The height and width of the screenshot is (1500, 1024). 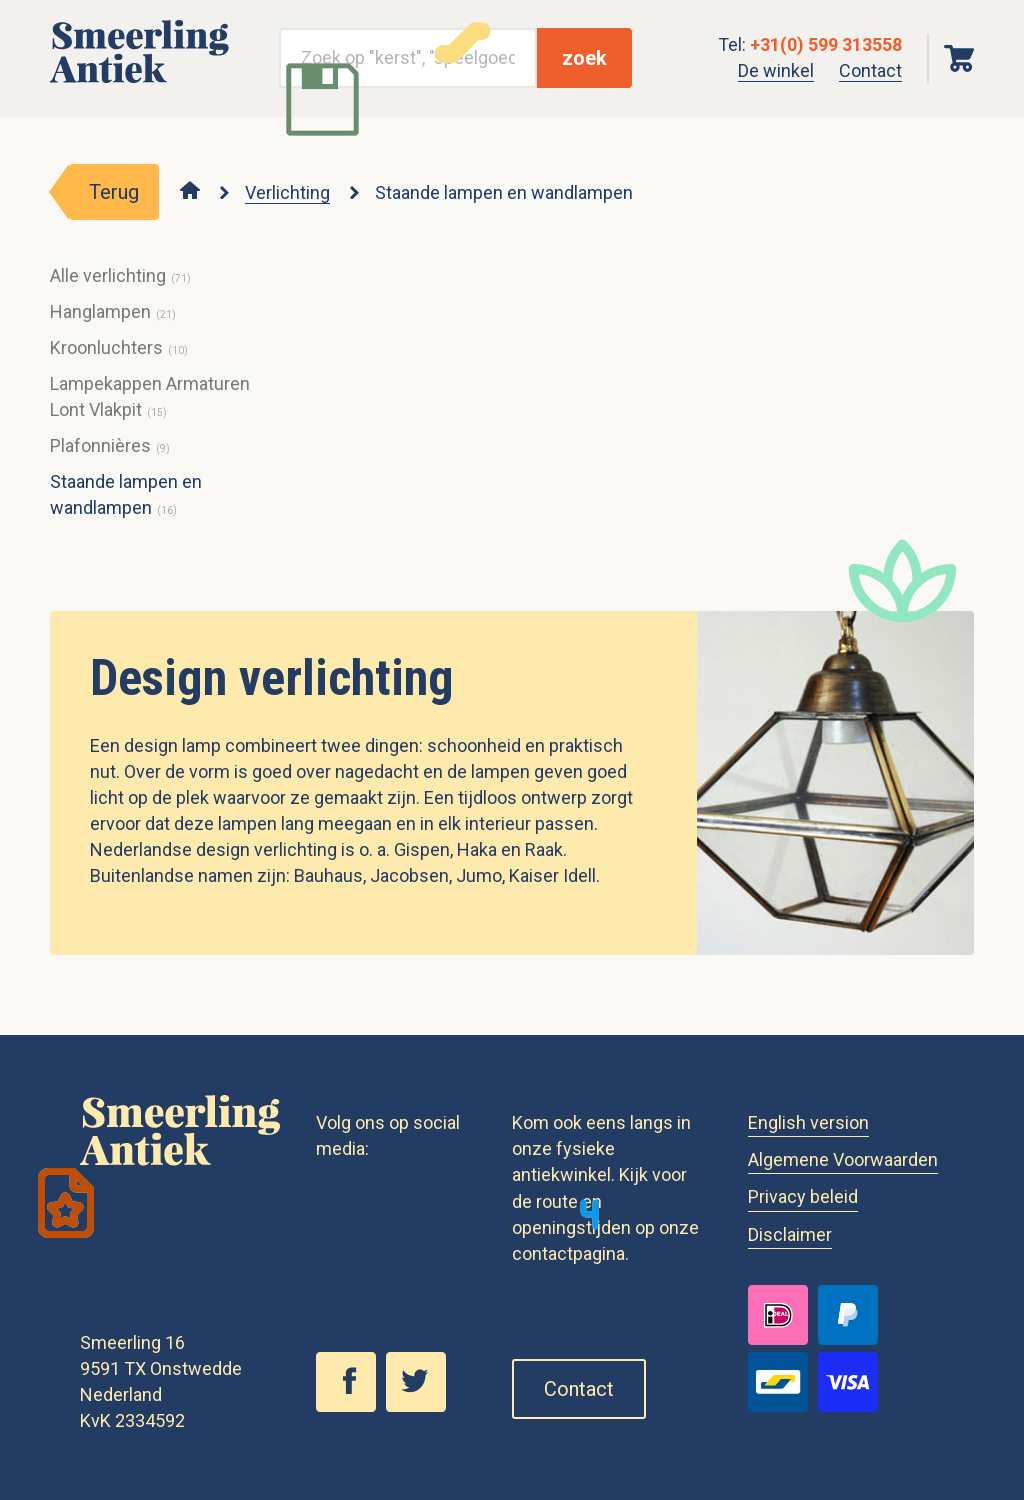 What do you see at coordinates (589, 1214) in the screenshot?
I see `indicates step 4 in a multi-step process` at bounding box center [589, 1214].